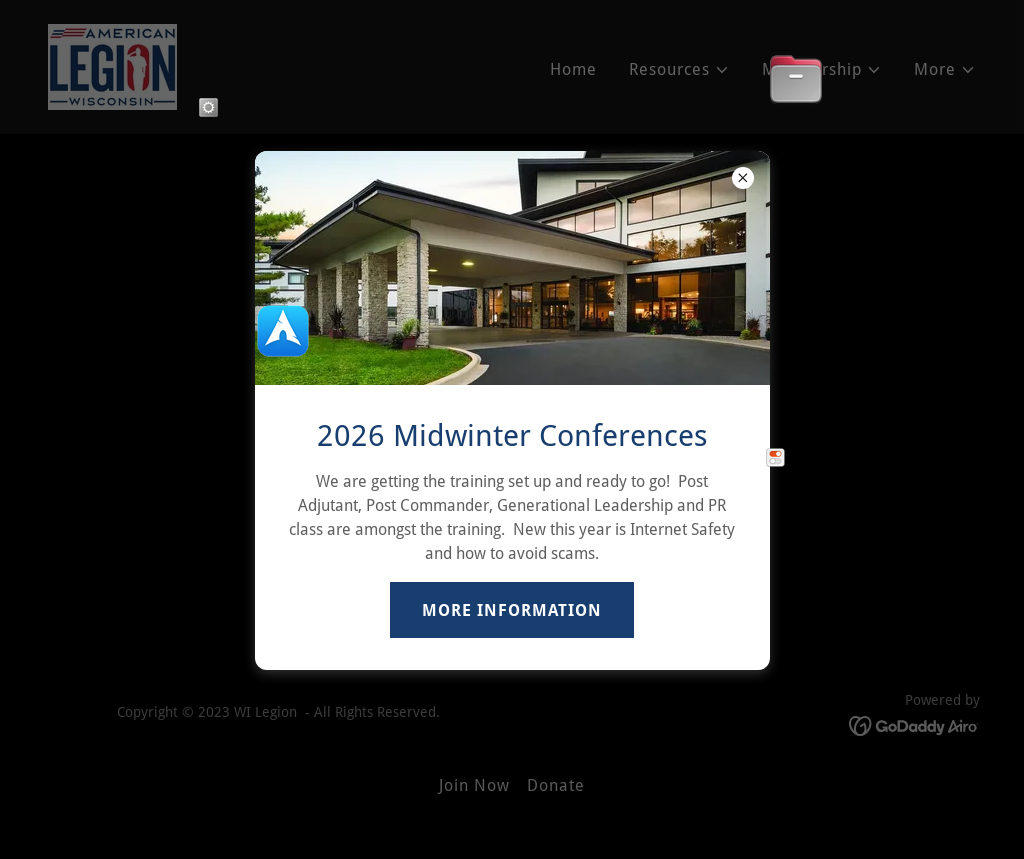 The height and width of the screenshot is (859, 1024). What do you see at coordinates (796, 79) in the screenshot?
I see `open the file manager` at bounding box center [796, 79].